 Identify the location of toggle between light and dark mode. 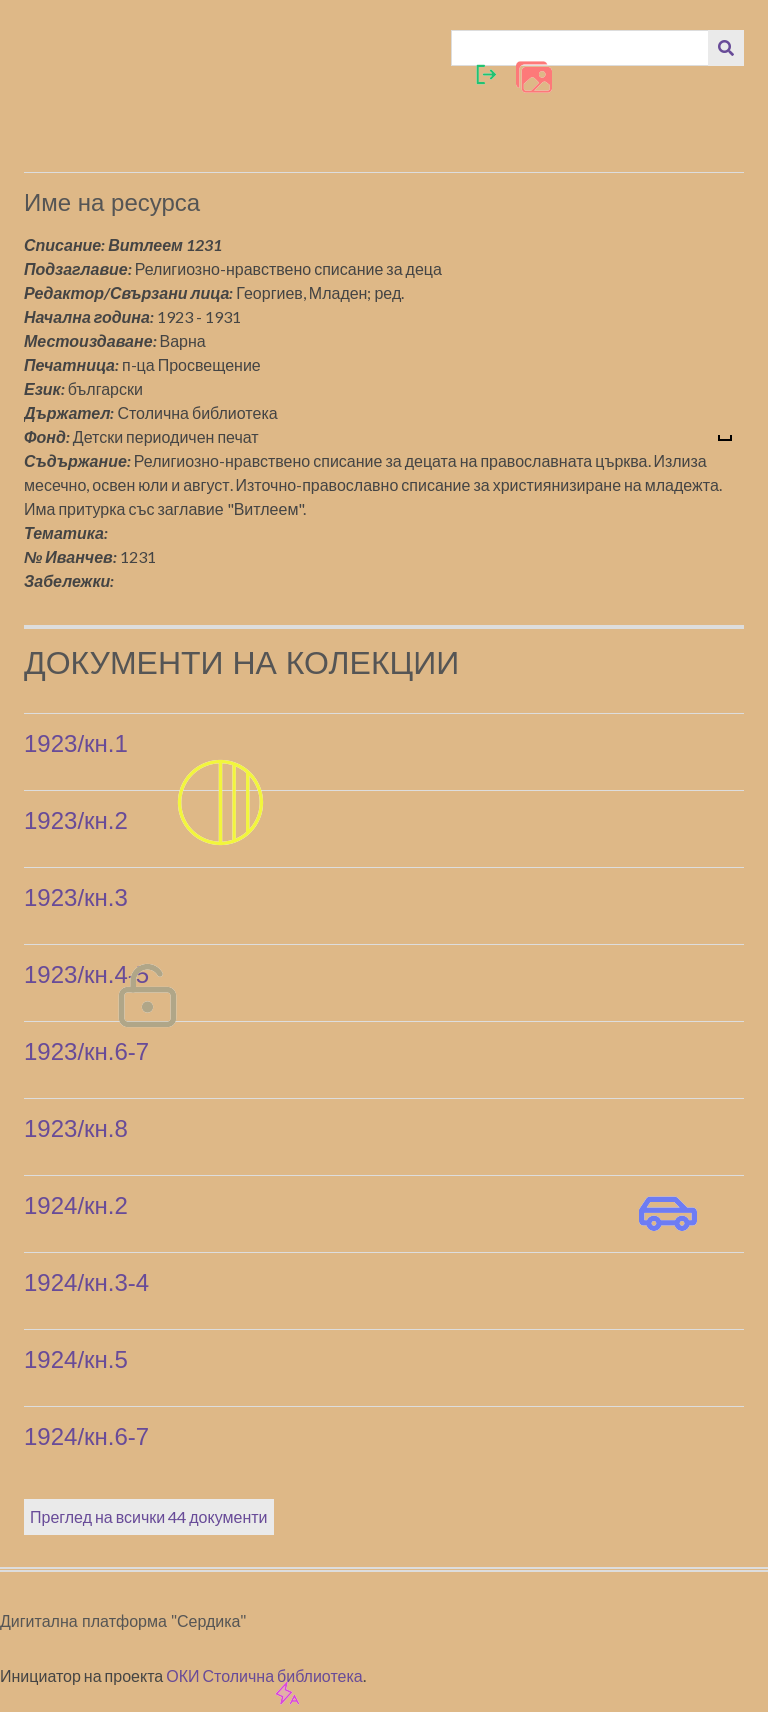
(220, 802).